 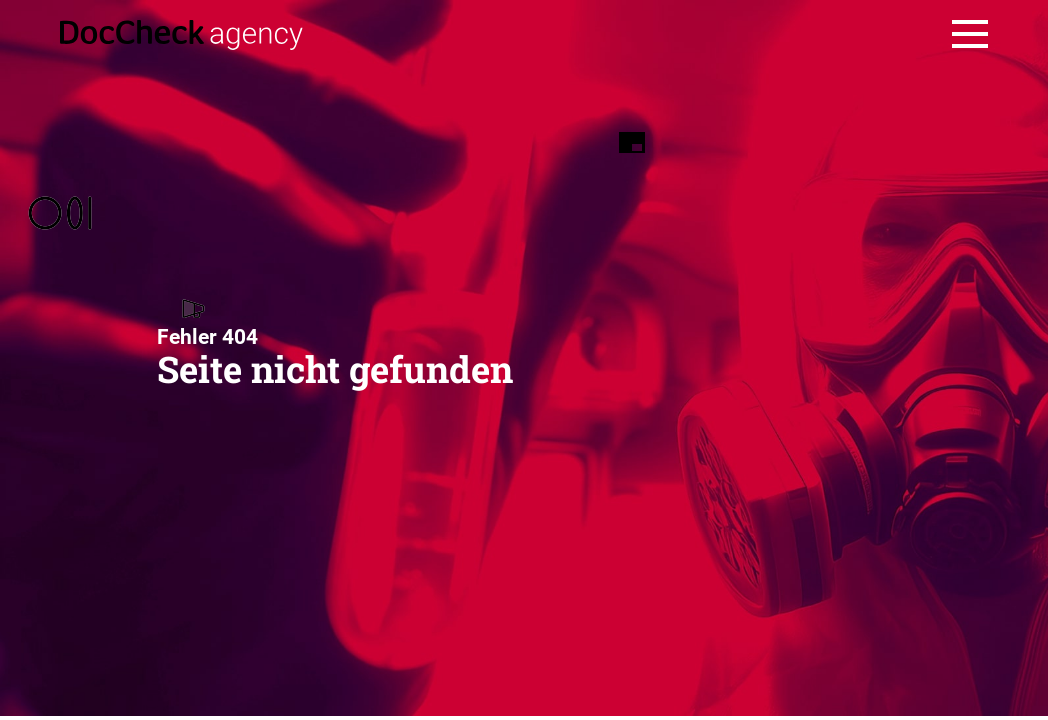 What do you see at coordinates (192, 309) in the screenshot?
I see `make an announcement or broadcast` at bounding box center [192, 309].